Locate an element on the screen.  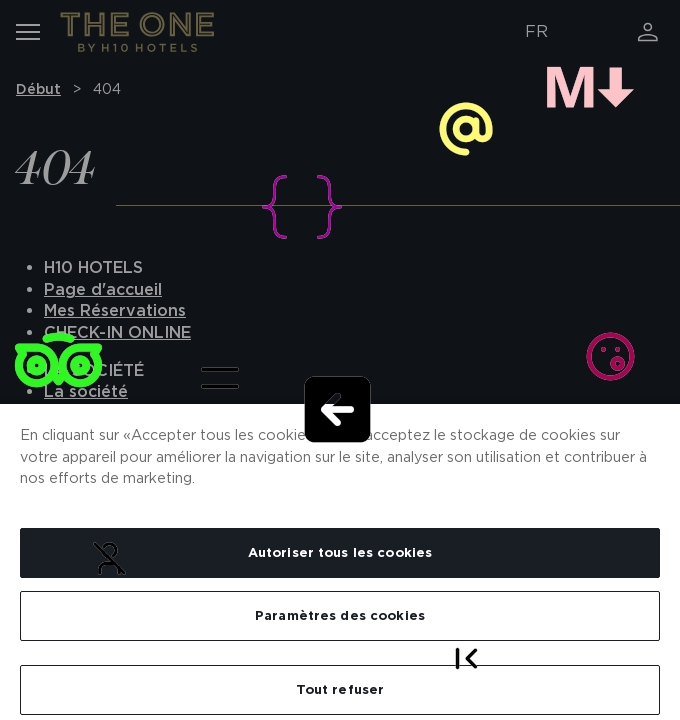
access code or developer settings is located at coordinates (302, 207).